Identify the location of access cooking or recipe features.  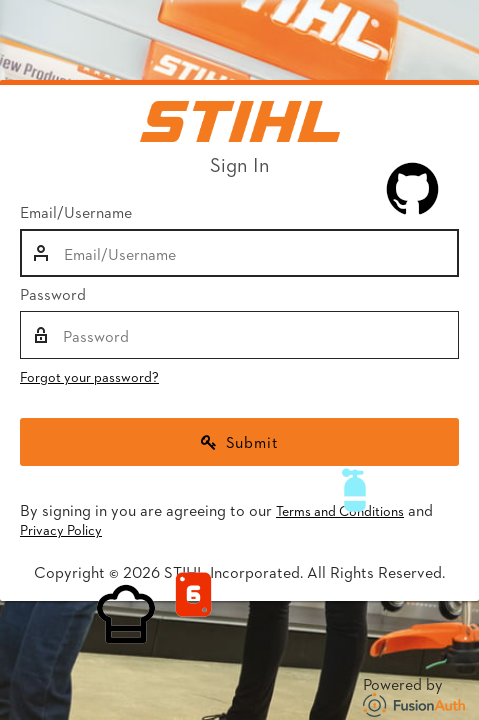
(126, 614).